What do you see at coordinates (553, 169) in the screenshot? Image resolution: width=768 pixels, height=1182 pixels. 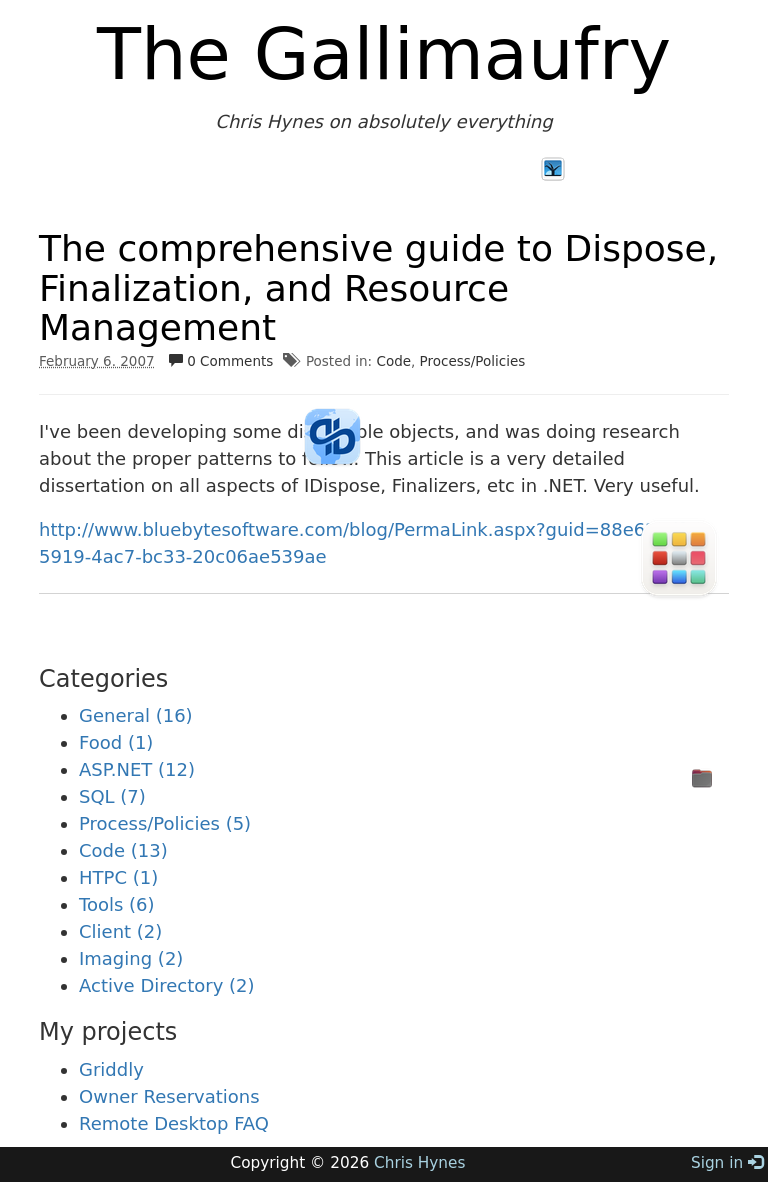 I see `open shotwell photo manager` at bounding box center [553, 169].